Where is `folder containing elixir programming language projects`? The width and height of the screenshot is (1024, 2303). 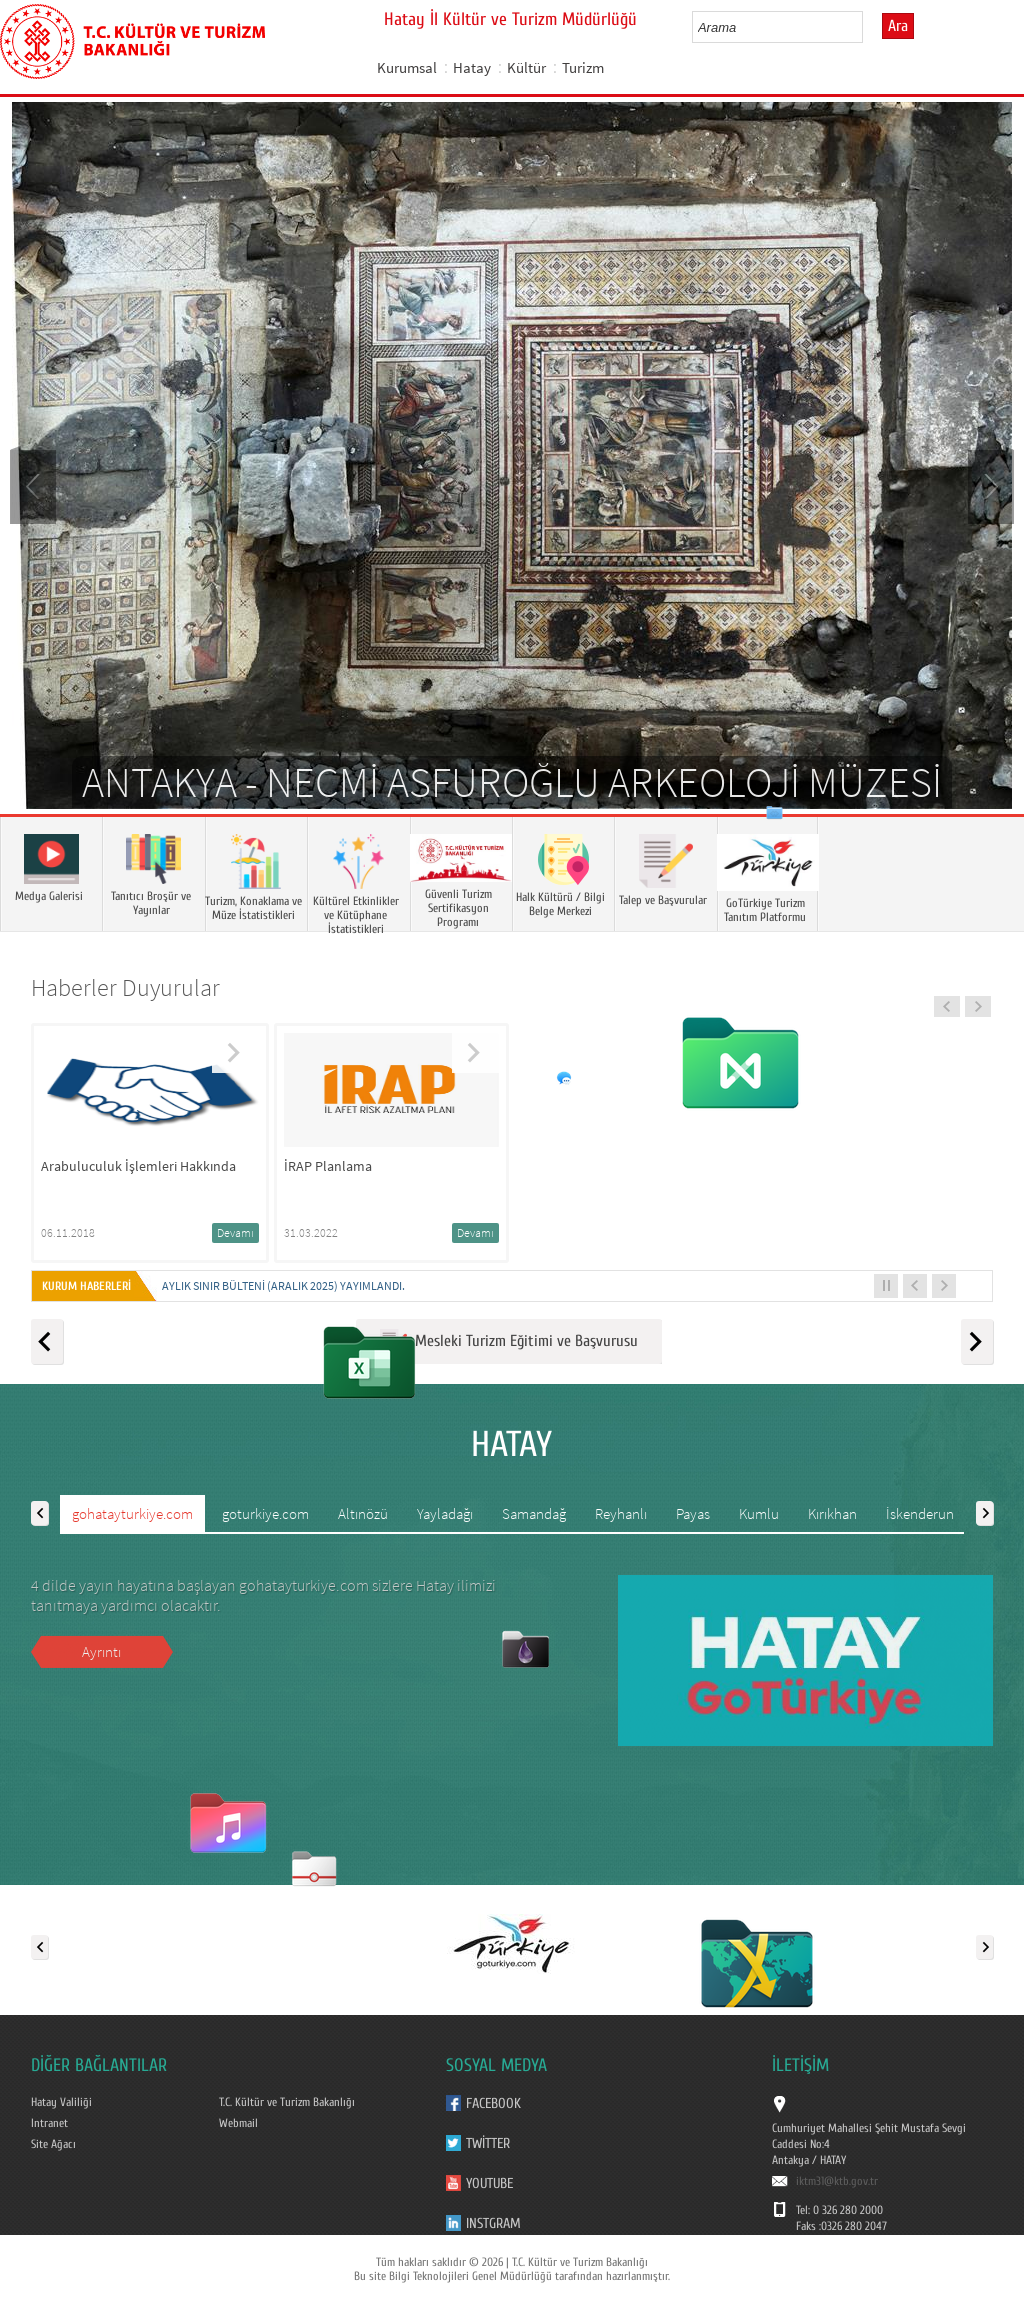
folder containing elixir programming language projects is located at coordinates (525, 1650).